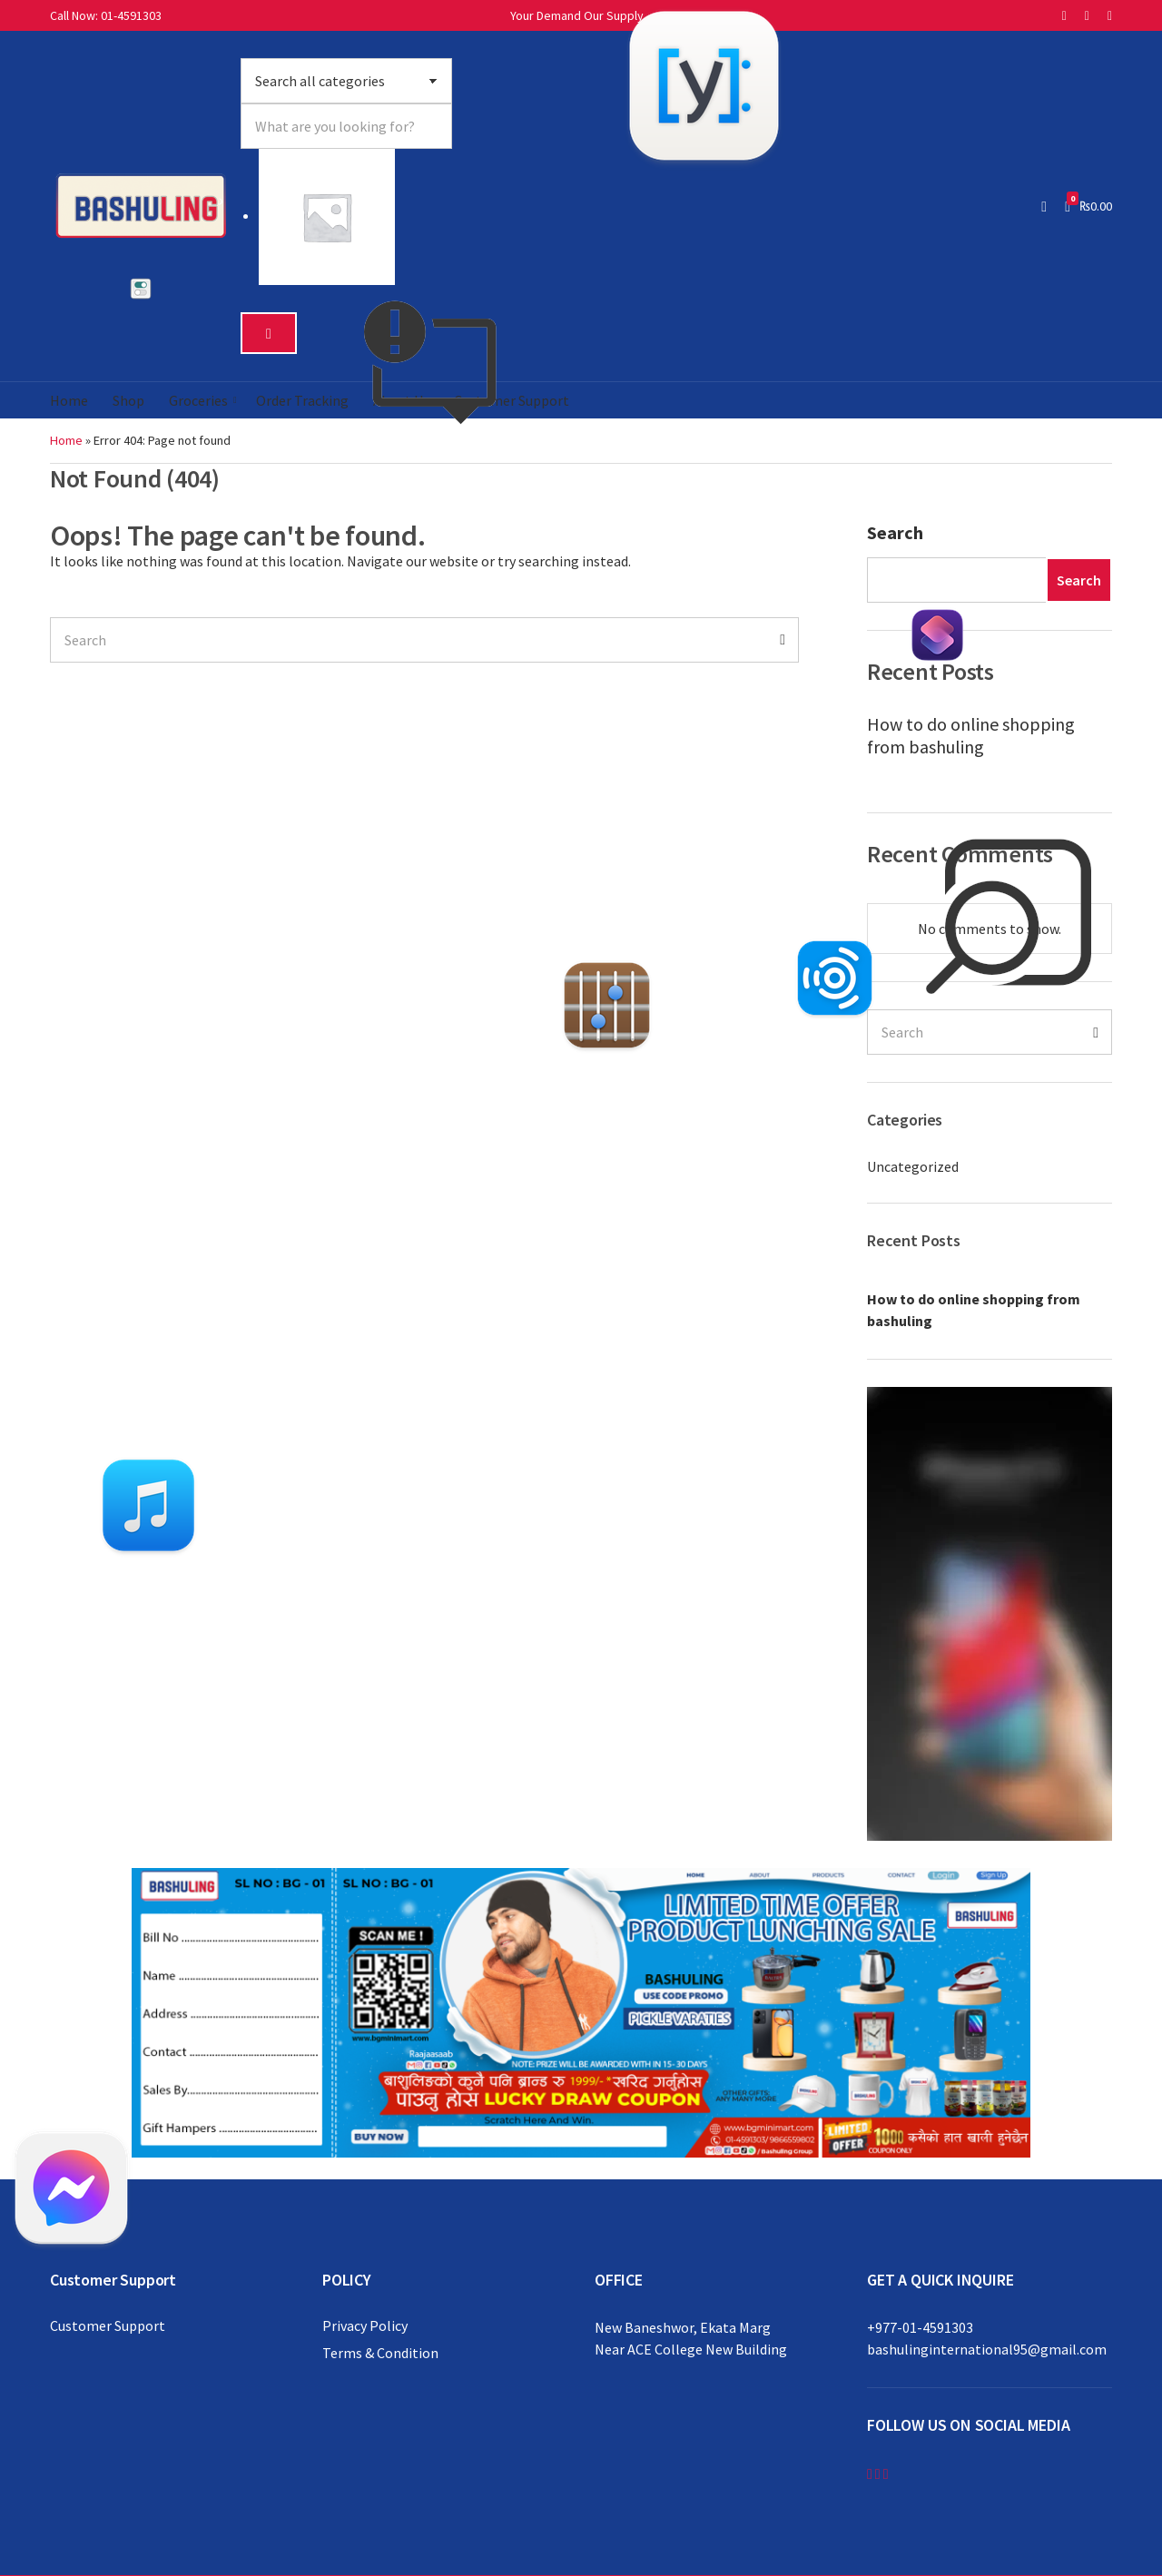  I want to click on open the shortcuts app, so click(937, 634).